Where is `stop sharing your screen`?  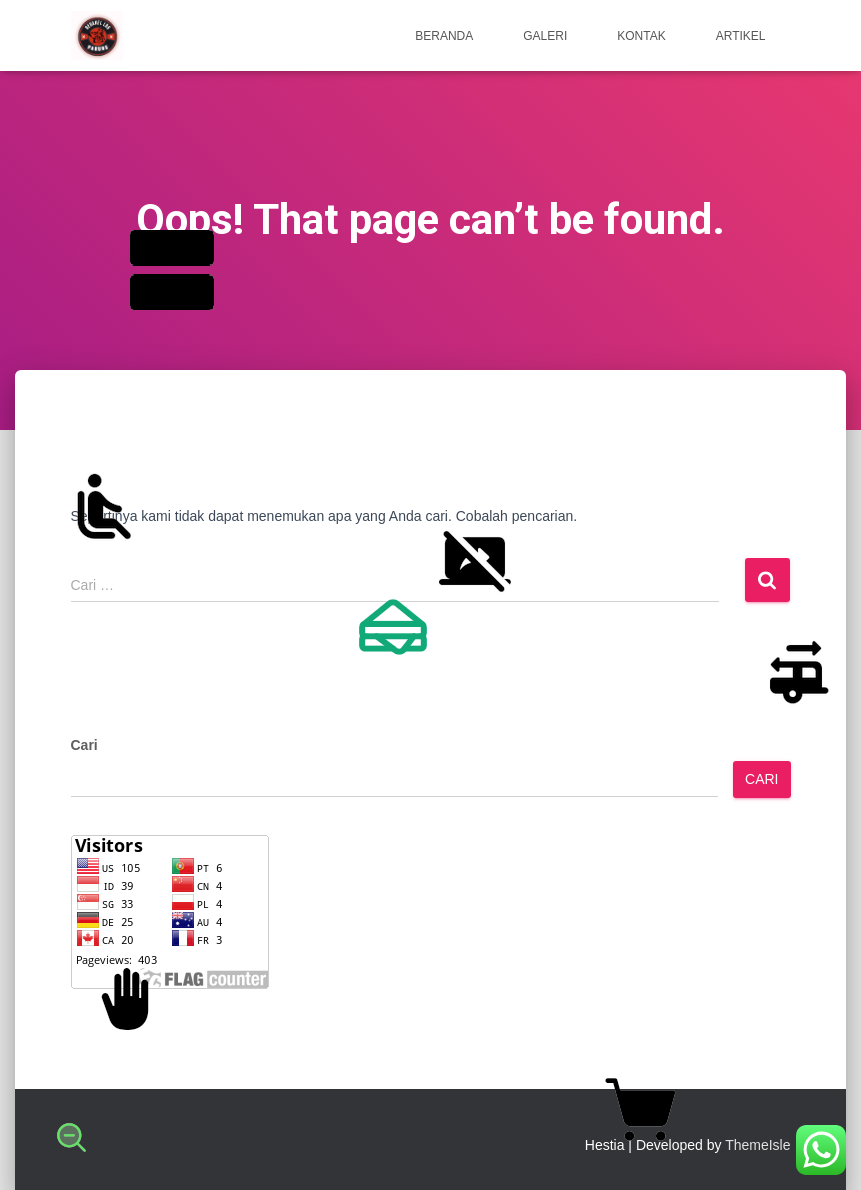
stop sharing your screen is located at coordinates (475, 561).